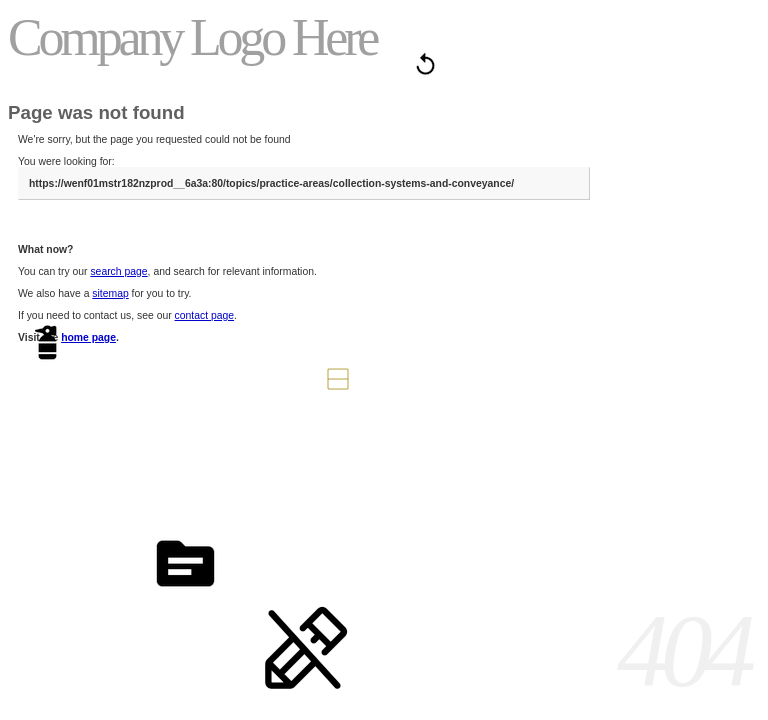 The image size is (768, 720). Describe the element at coordinates (338, 379) in the screenshot. I see `split view horizontally` at that location.